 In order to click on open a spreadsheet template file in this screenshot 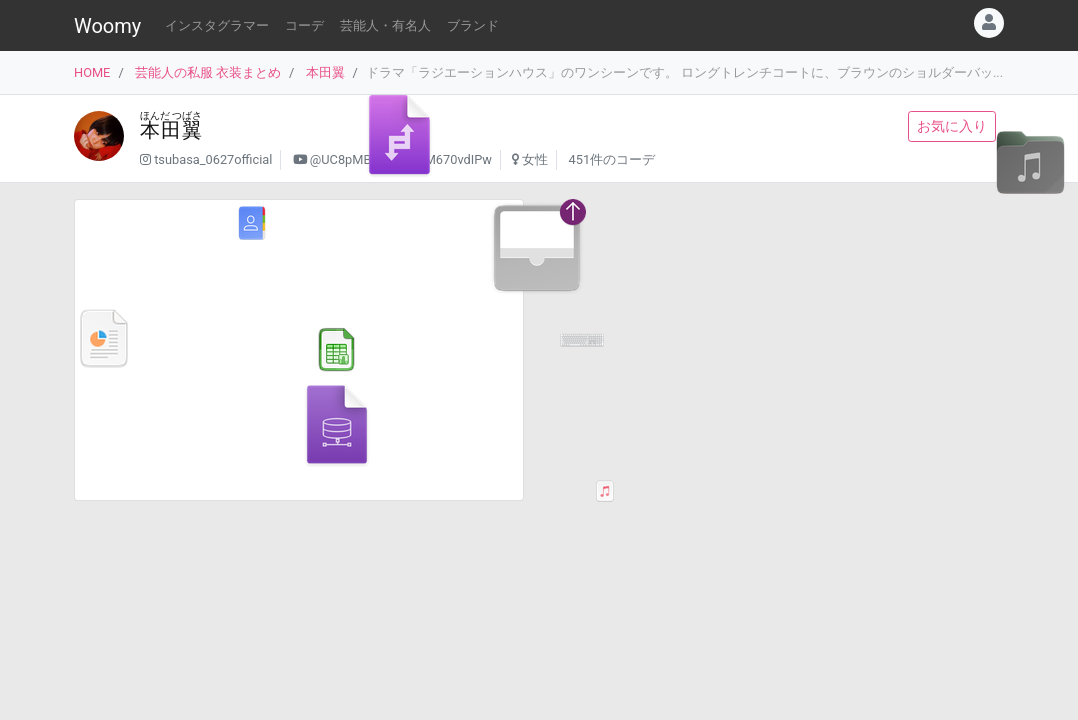, I will do `click(336, 349)`.